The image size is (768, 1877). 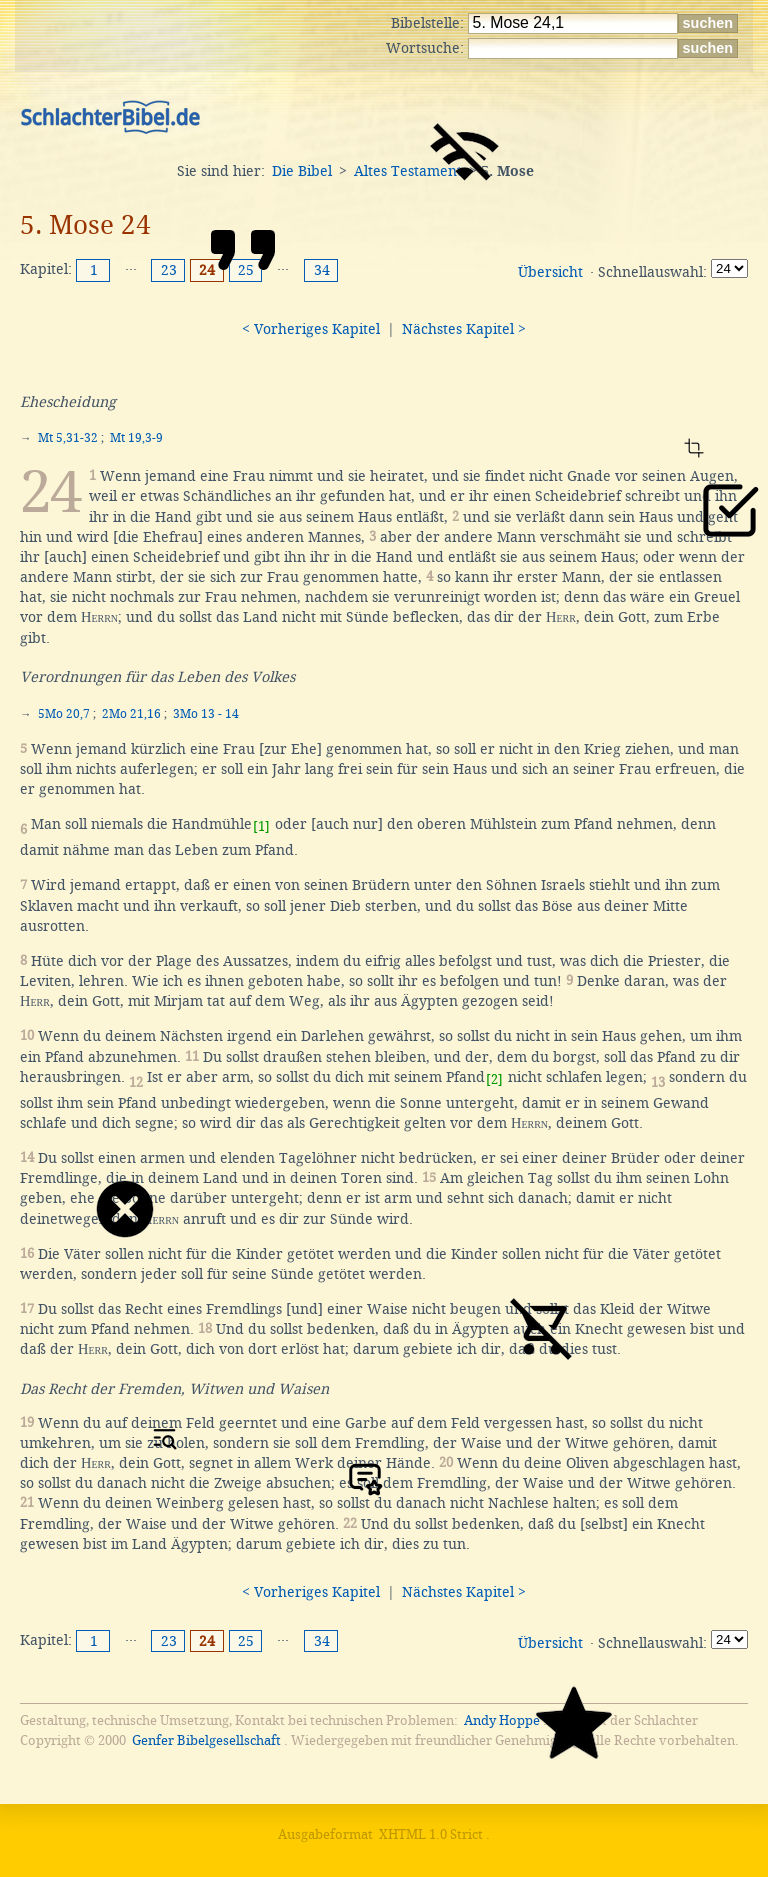 I want to click on remove item from shopping cart, so click(x=542, y=1327).